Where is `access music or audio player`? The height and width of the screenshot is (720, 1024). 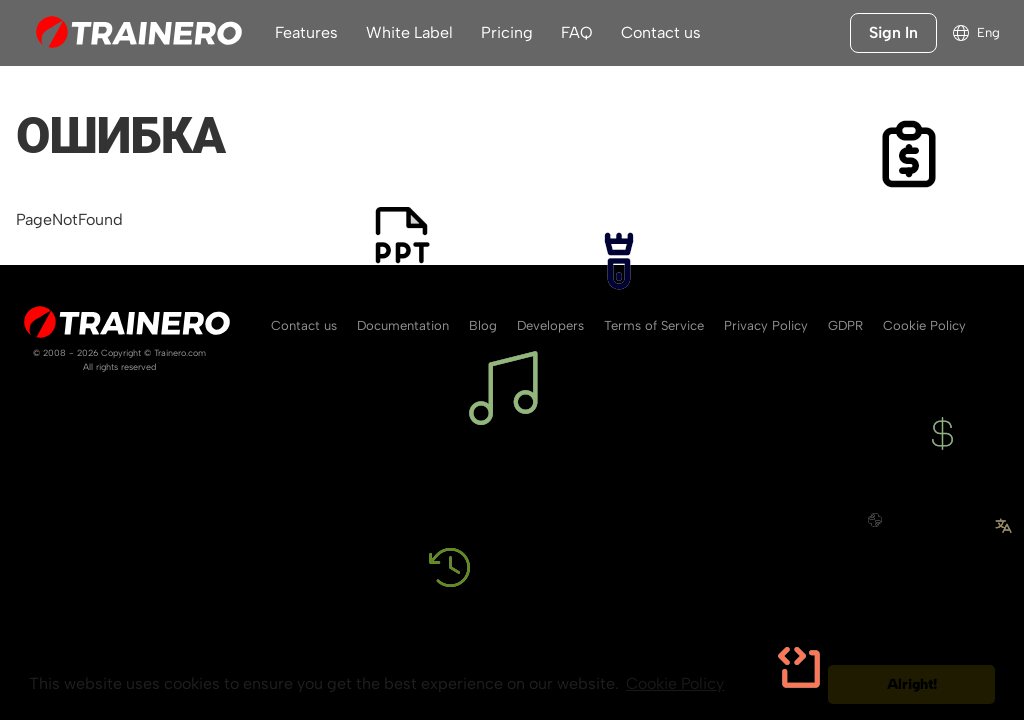
access music or audio player is located at coordinates (507, 389).